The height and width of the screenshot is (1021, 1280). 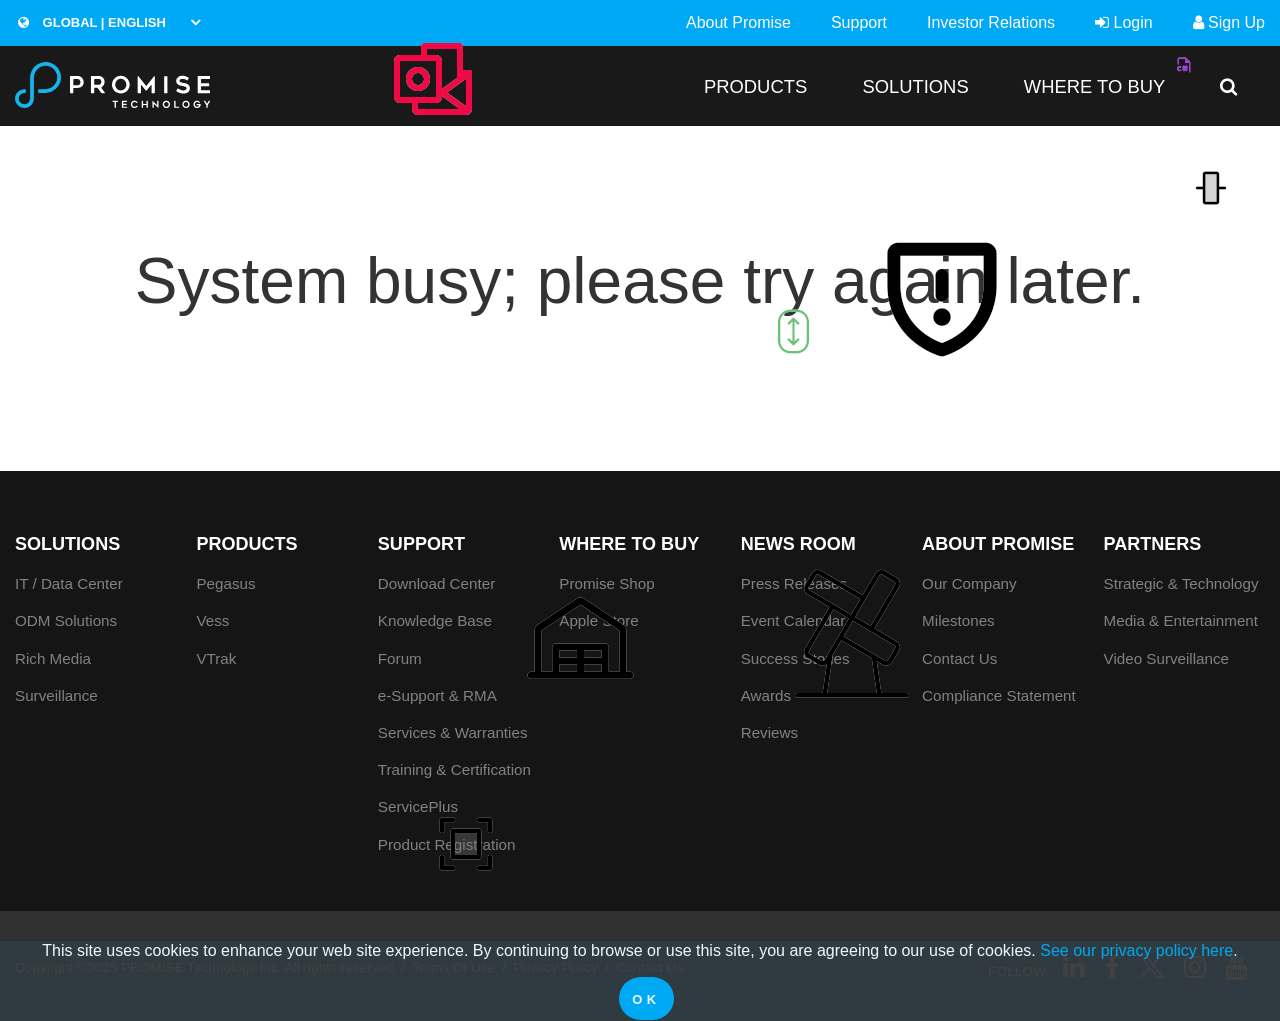 I want to click on scan a document or QR code, so click(x=466, y=844).